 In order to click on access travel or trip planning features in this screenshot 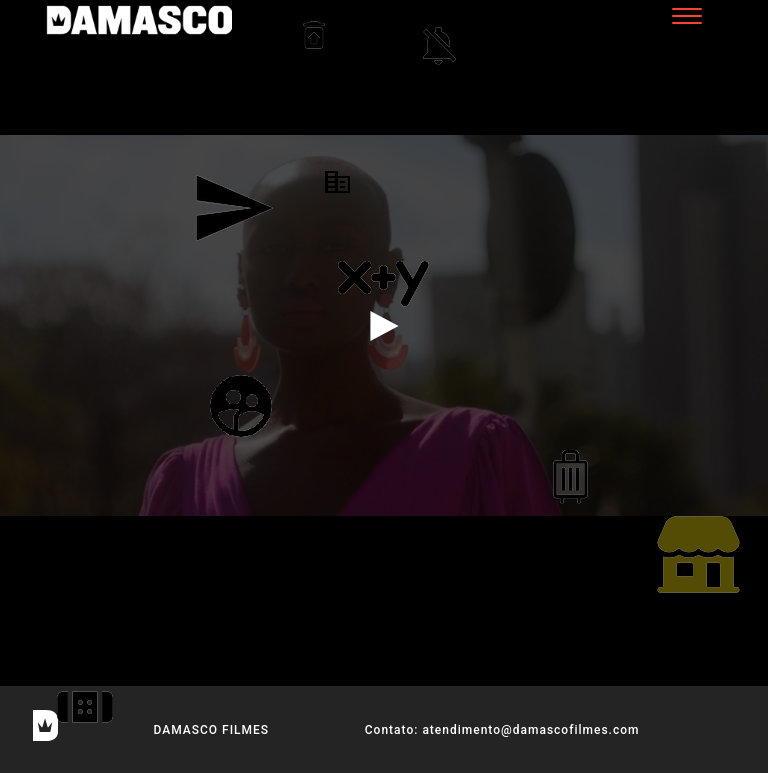, I will do `click(570, 477)`.